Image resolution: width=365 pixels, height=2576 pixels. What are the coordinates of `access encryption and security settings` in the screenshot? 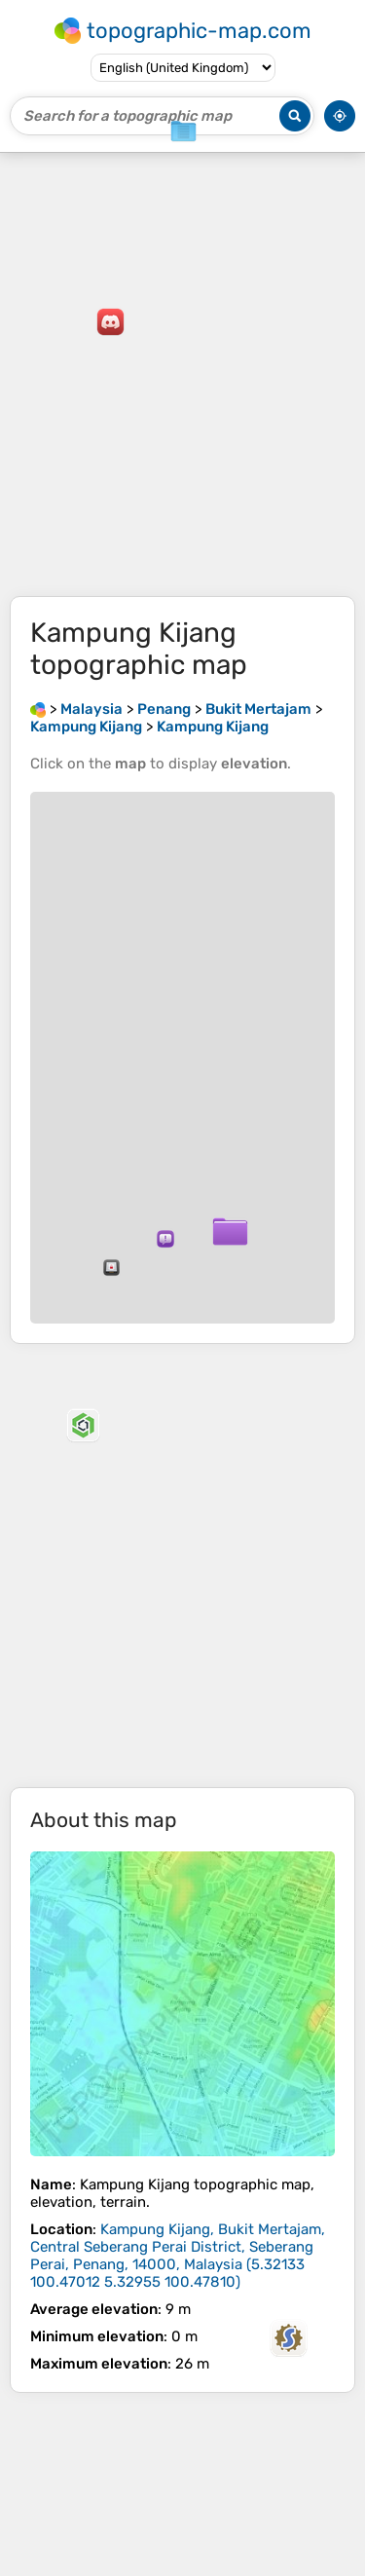 It's located at (111, 1267).